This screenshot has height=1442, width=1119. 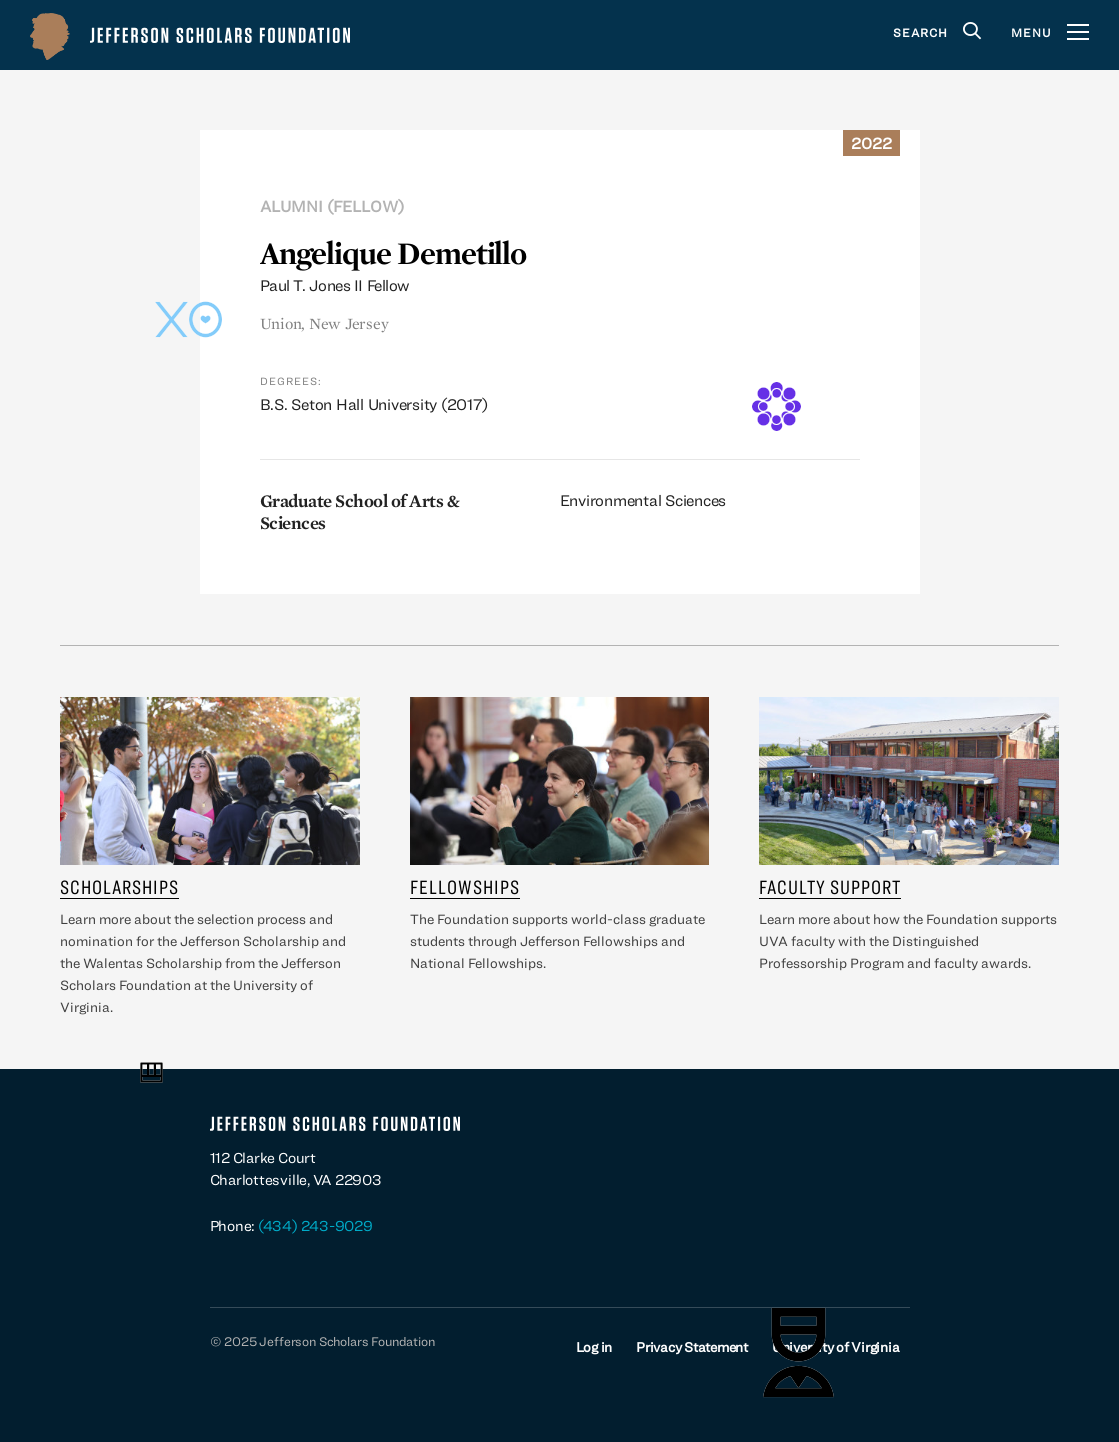 I want to click on open source framework (OSF) logo, so click(x=776, y=406).